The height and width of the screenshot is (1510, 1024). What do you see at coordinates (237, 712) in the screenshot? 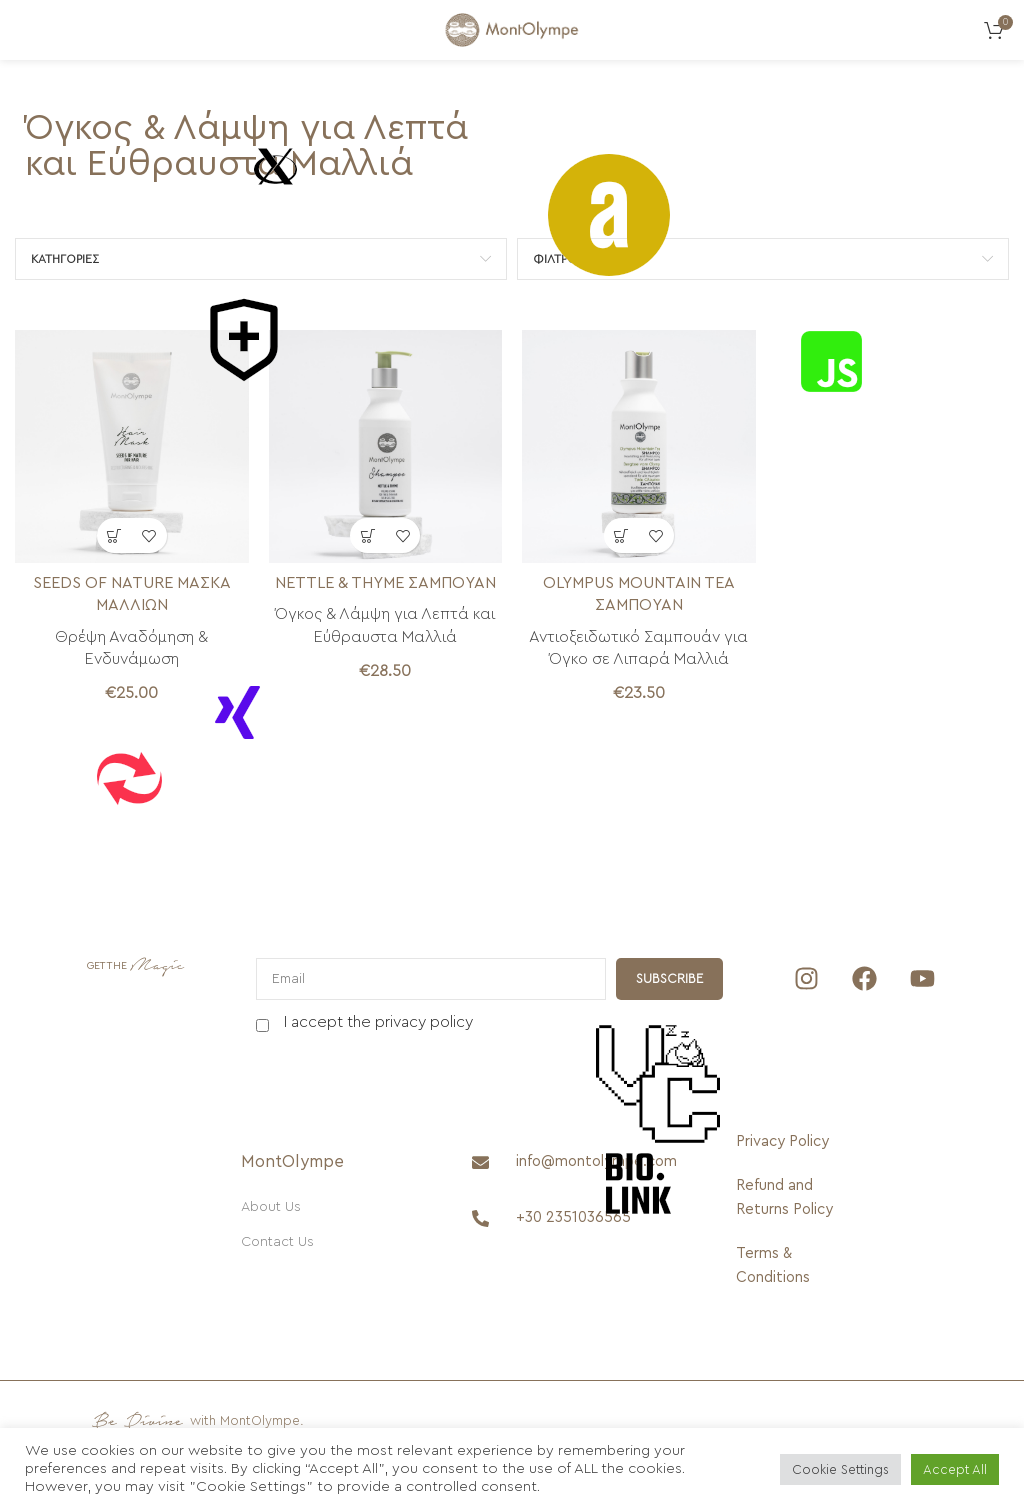
I see `link to Xing professional network profile` at bounding box center [237, 712].